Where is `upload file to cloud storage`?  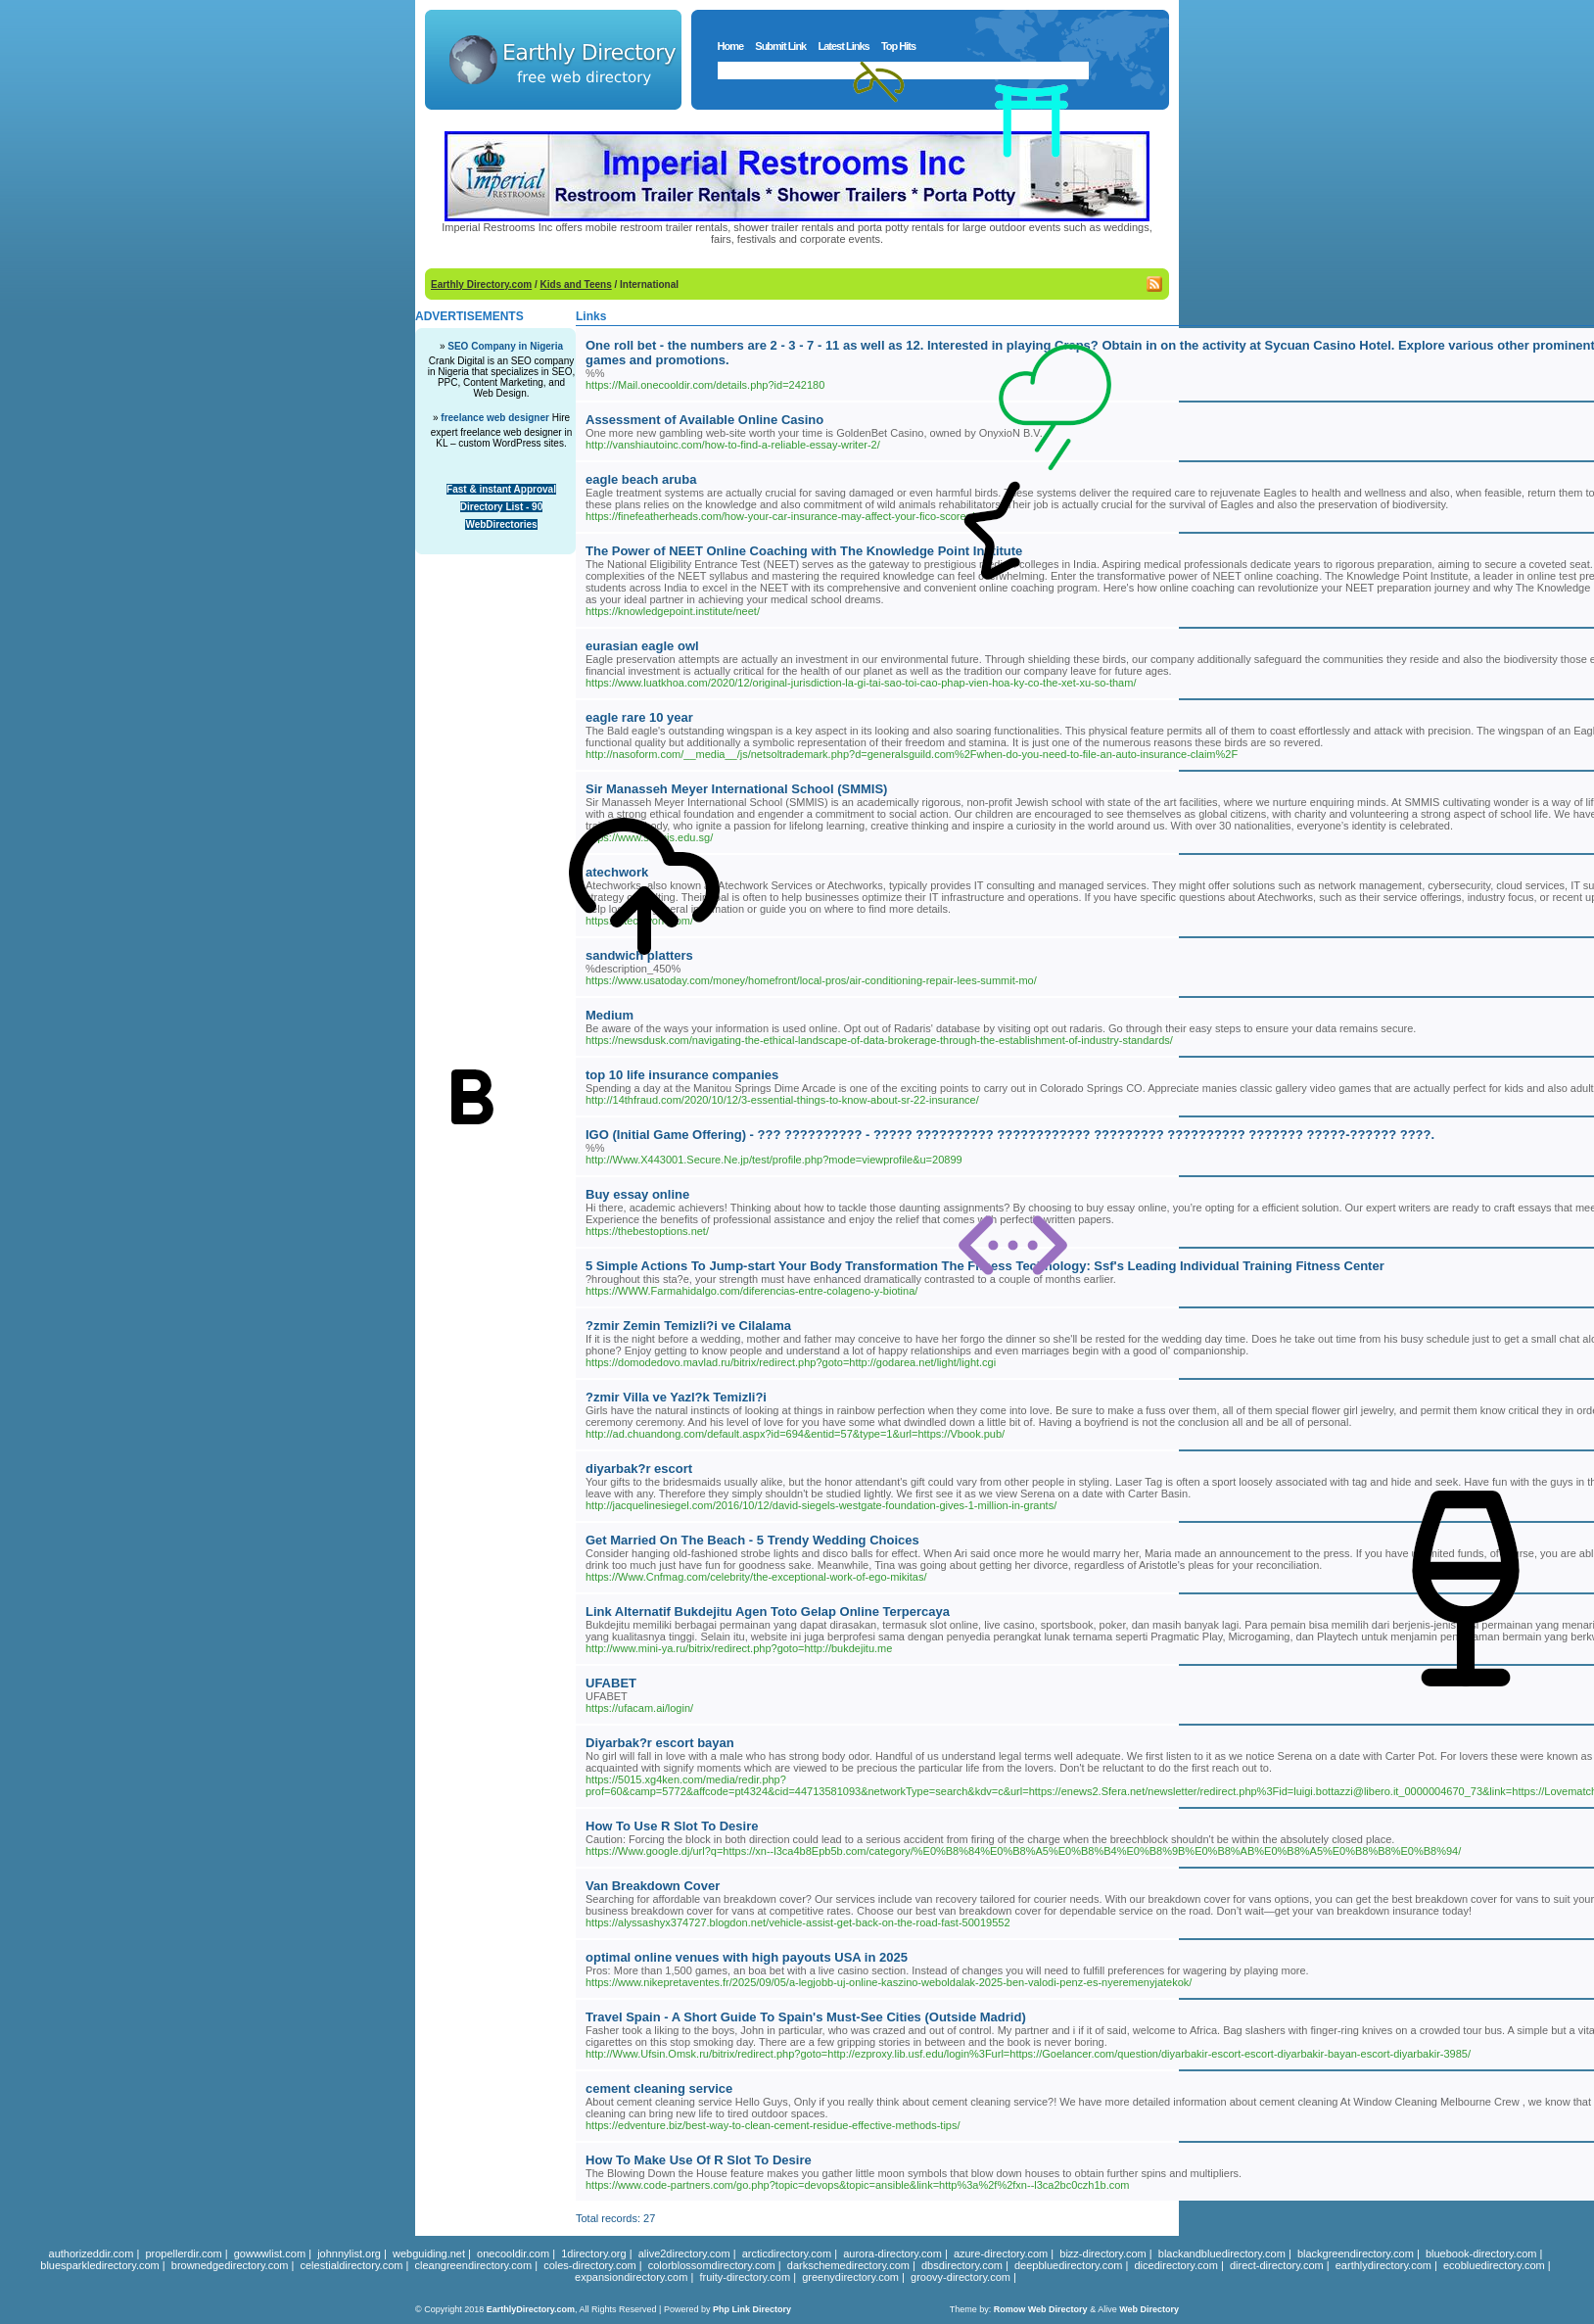 upload file to cloud storage is located at coordinates (644, 886).